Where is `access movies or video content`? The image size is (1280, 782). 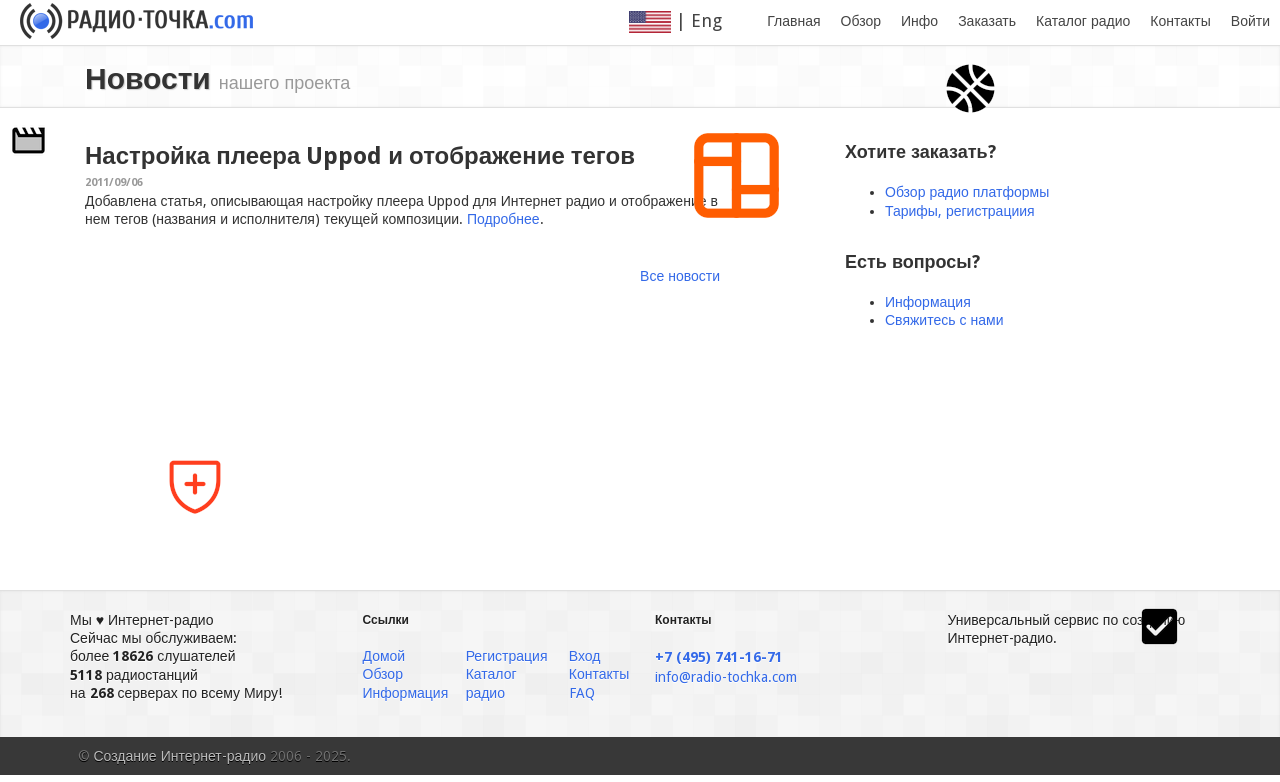 access movies or video content is located at coordinates (28, 140).